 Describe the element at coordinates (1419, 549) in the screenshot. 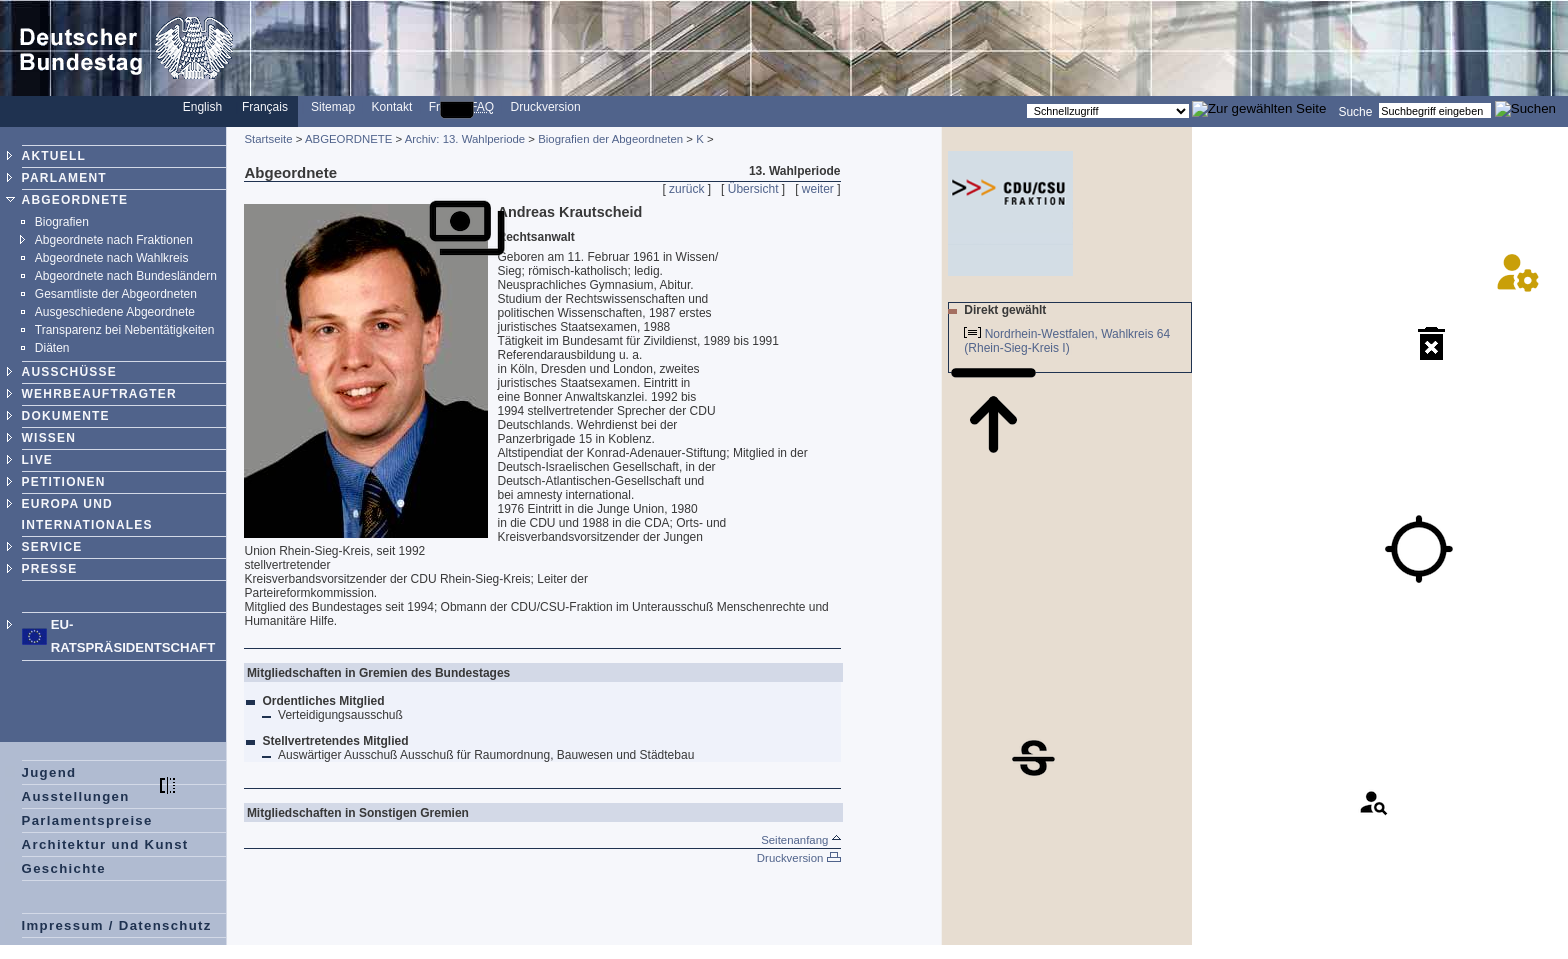

I see `GPS signal not yet acquired` at that location.